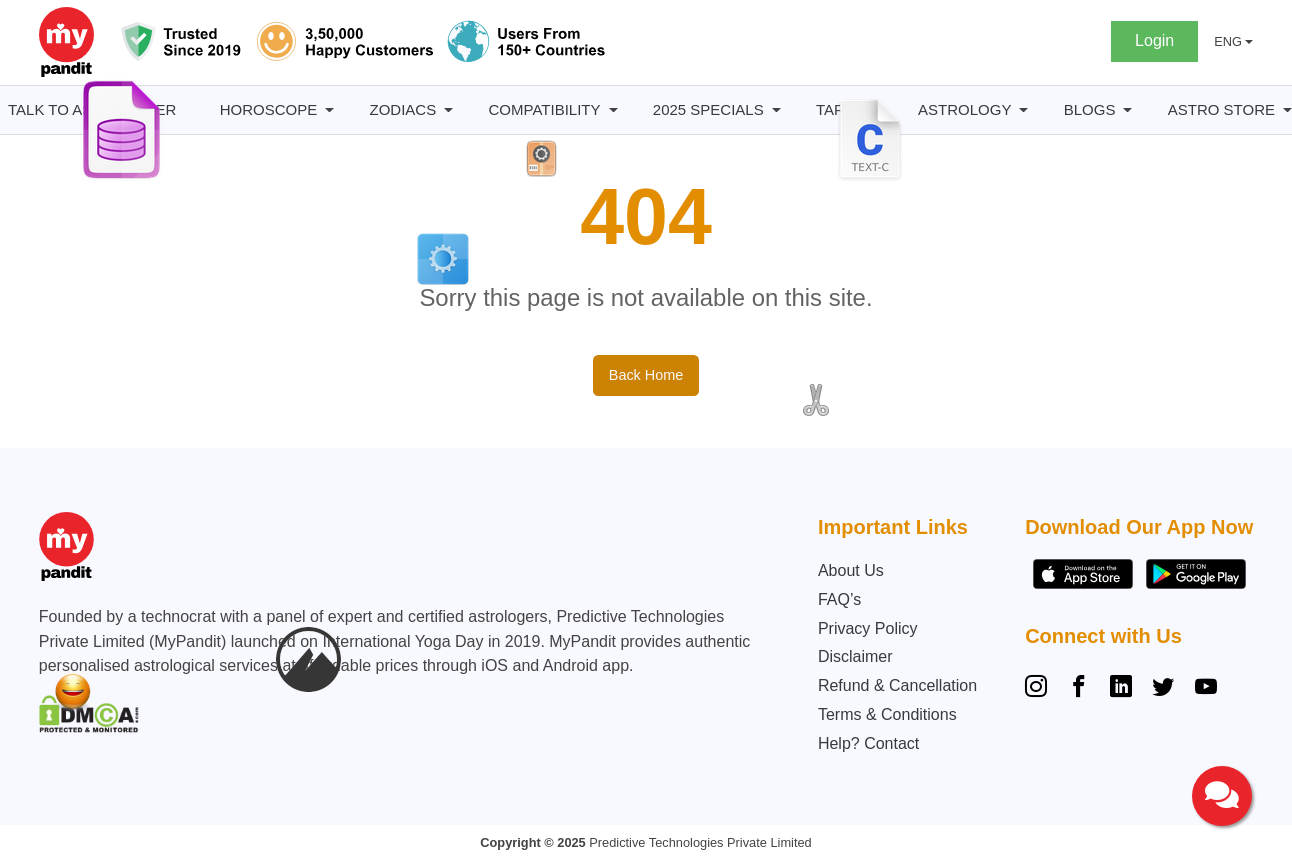 The width and height of the screenshot is (1292, 866). Describe the element at coordinates (443, 259) in the screenshot. I see `configure default applications for your system` at that location.